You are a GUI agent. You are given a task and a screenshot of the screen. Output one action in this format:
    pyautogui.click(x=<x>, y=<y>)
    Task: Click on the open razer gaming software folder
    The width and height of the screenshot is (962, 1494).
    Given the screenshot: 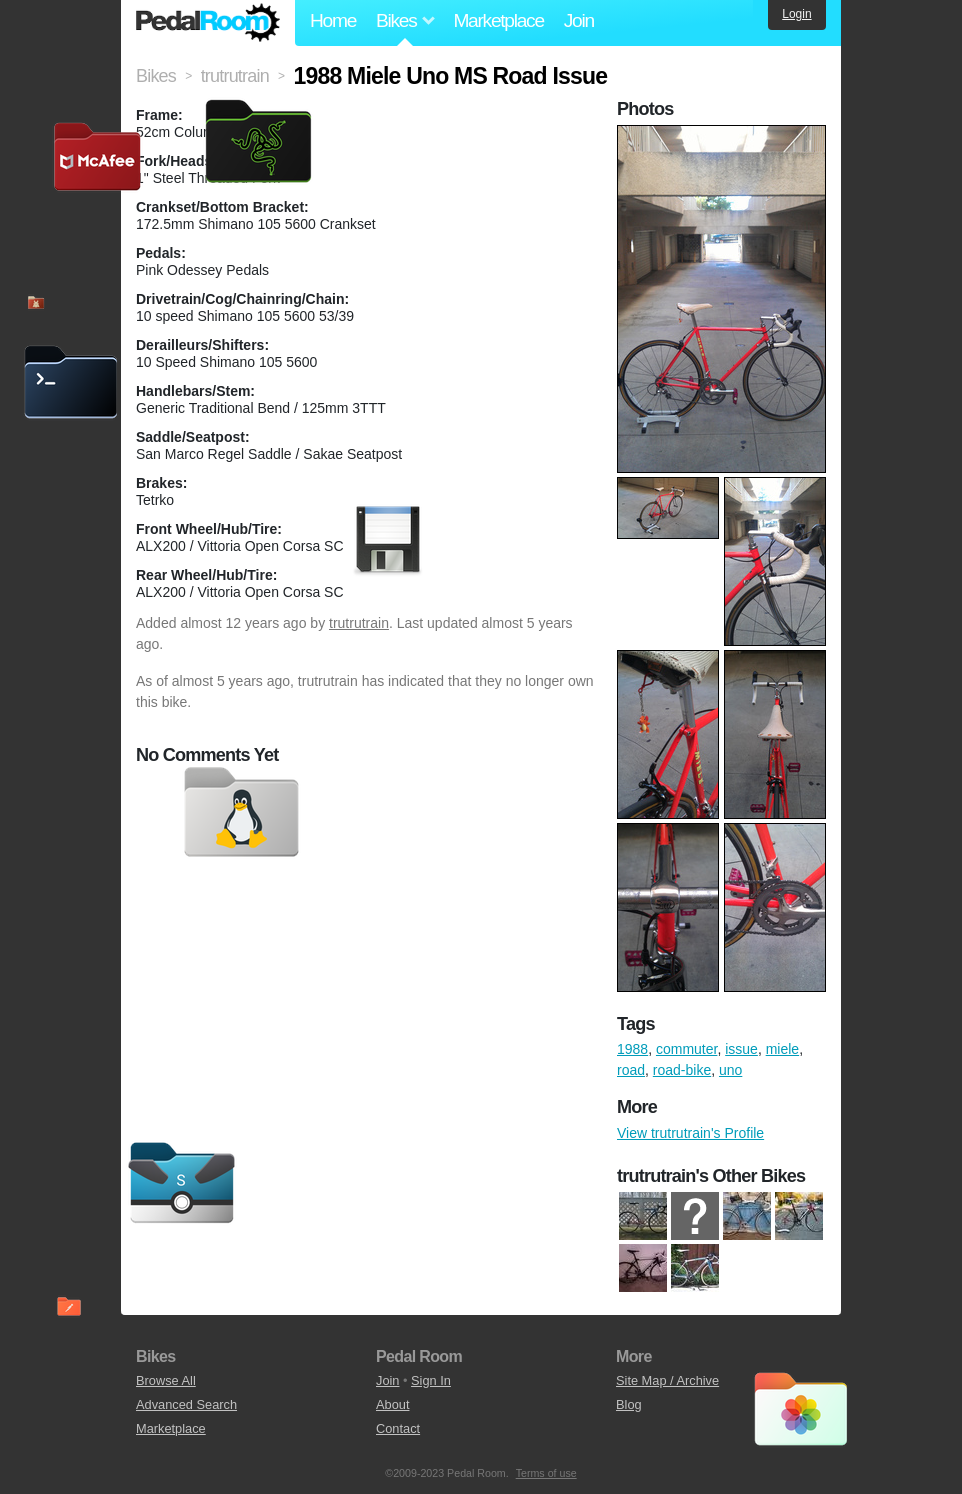 What is the action you would take?
    pyautogui.click(x=258, y=144)
    